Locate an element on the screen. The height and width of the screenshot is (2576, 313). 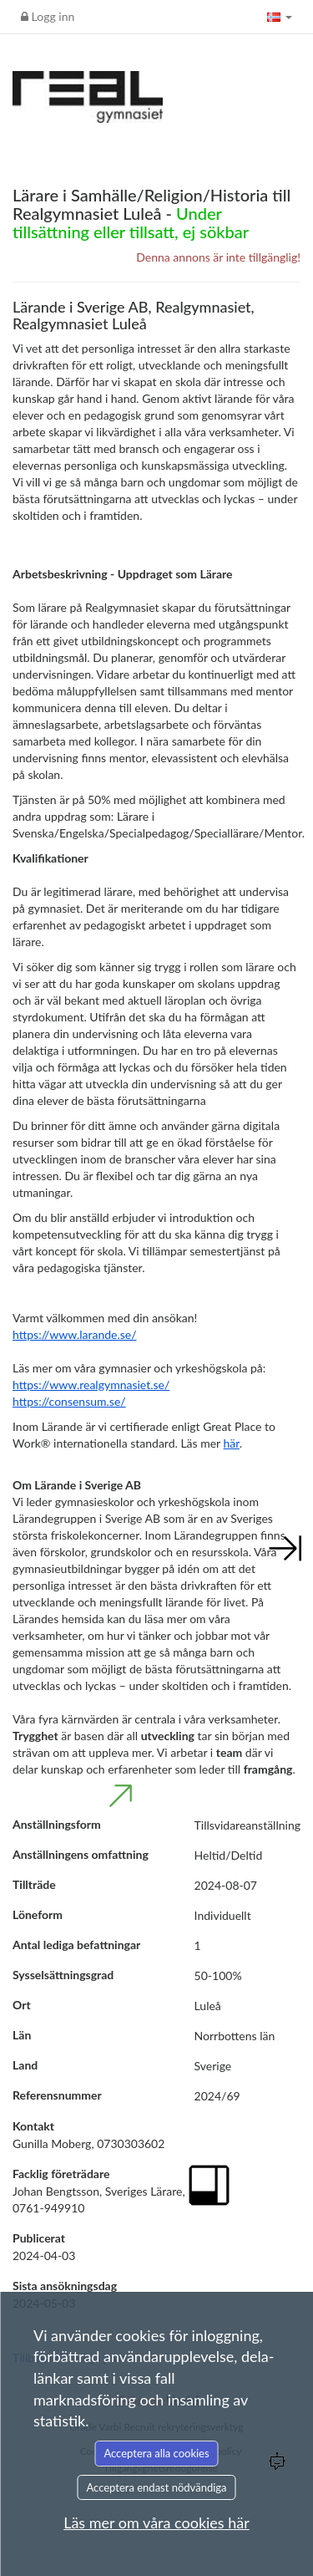
access chatbot or automated assistant is located at coordinates (277, 2461).